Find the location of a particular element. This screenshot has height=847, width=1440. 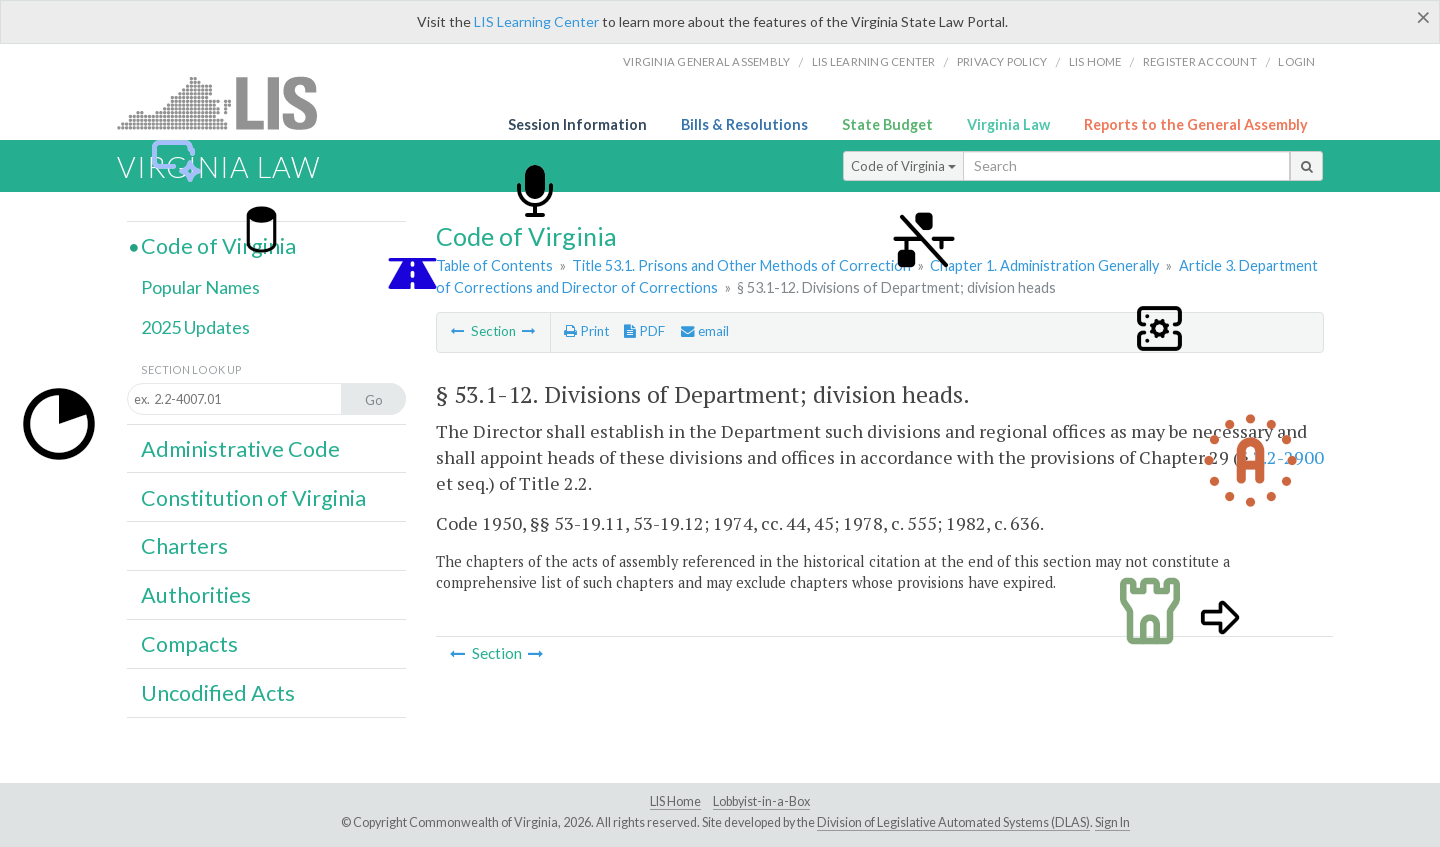

tap to start voice input is located at coordinates (535, 191).